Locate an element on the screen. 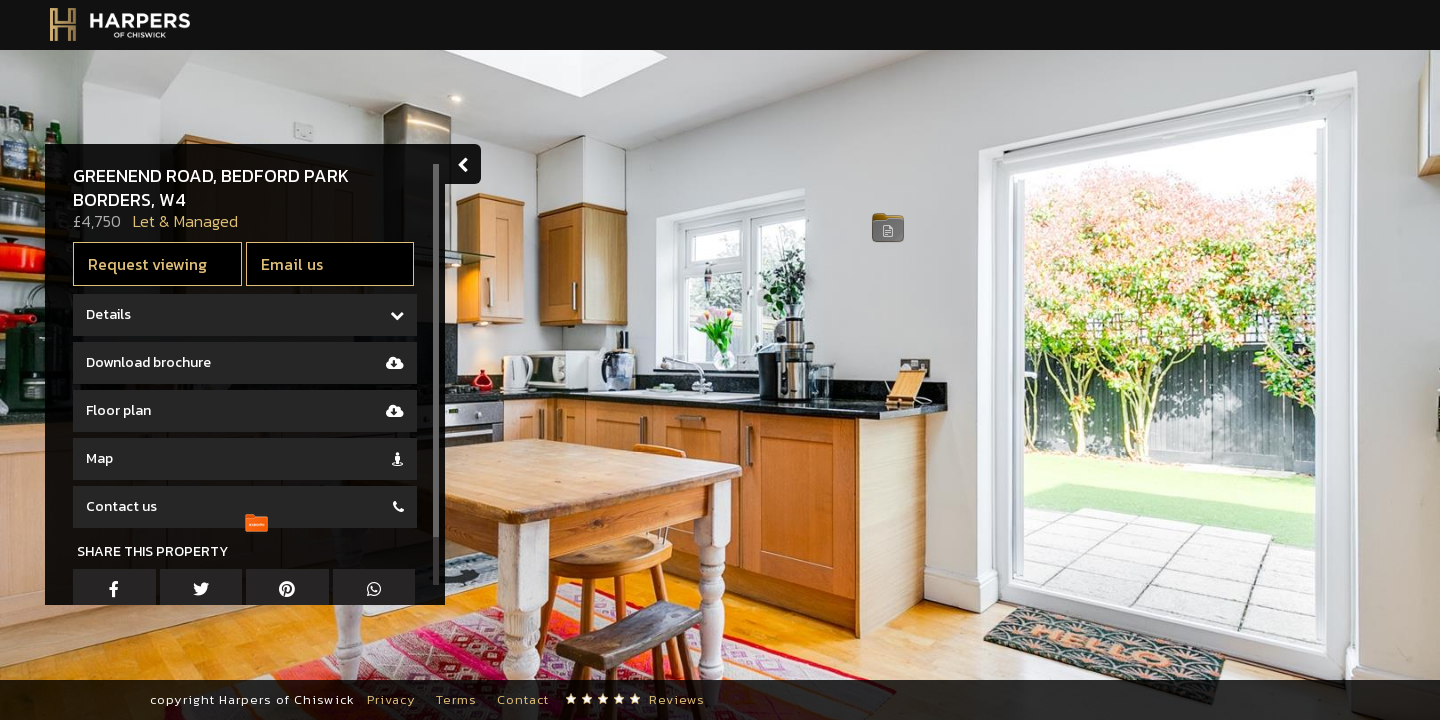 Image resolution: width=1440 pixels, height=720 pixels. open xiaomi files folder is located at coordinates (256, 523).